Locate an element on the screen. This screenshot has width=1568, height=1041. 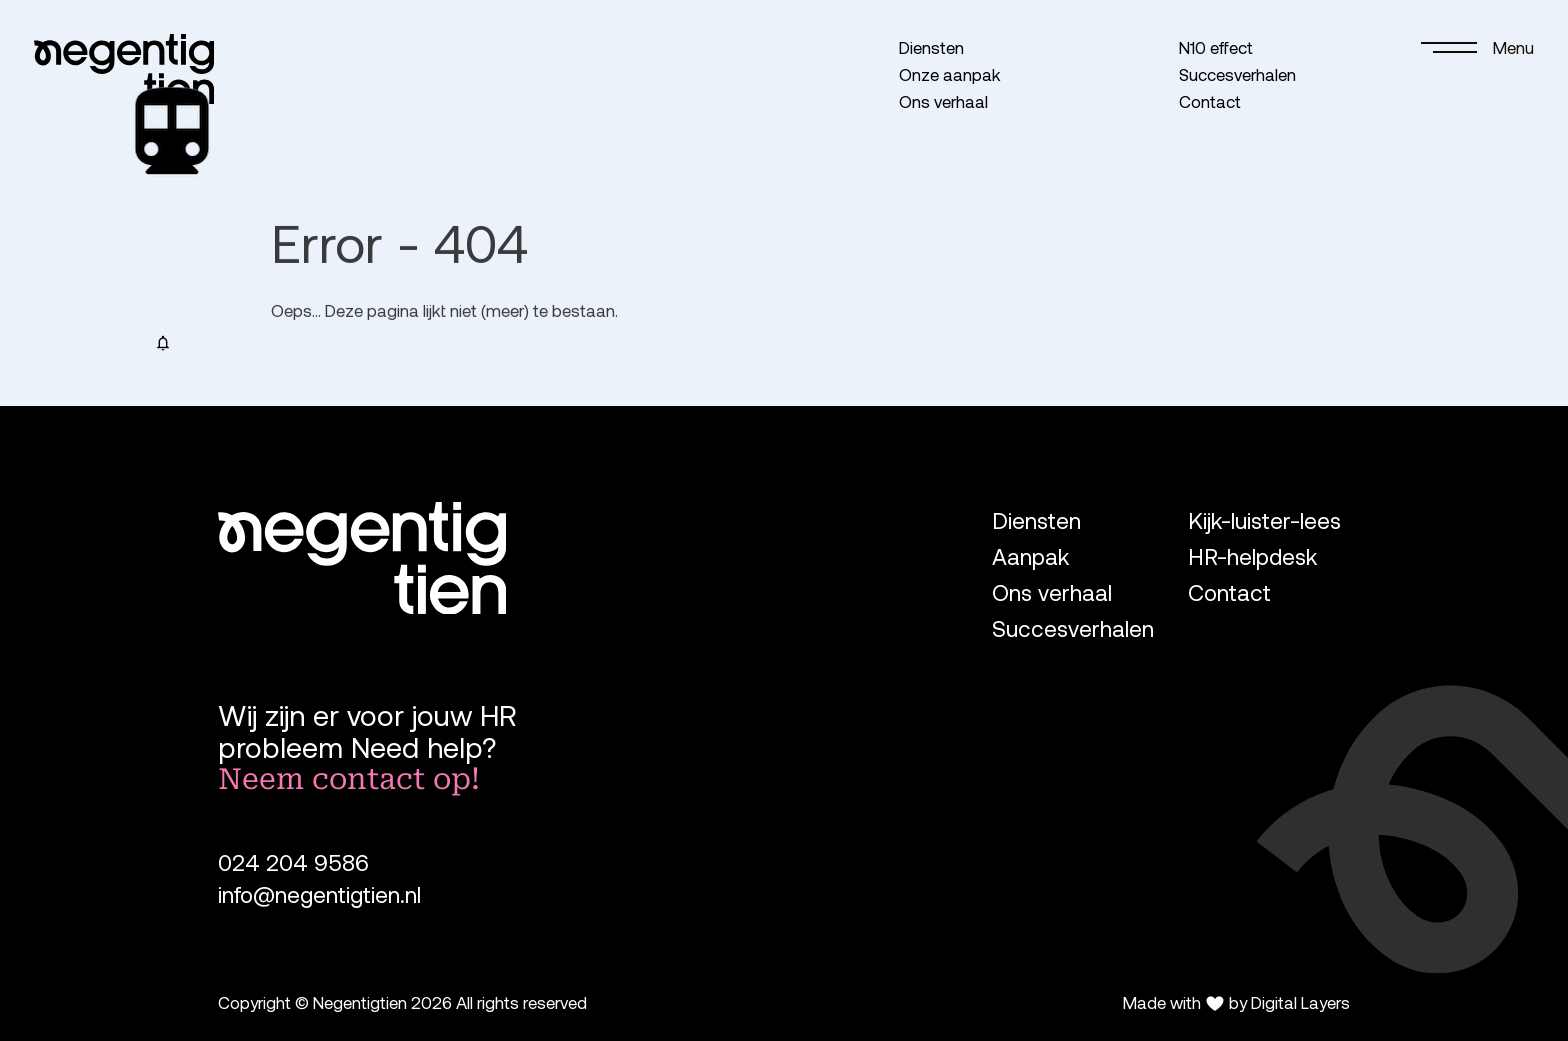
view notifications is located at coordinates (163, 343).